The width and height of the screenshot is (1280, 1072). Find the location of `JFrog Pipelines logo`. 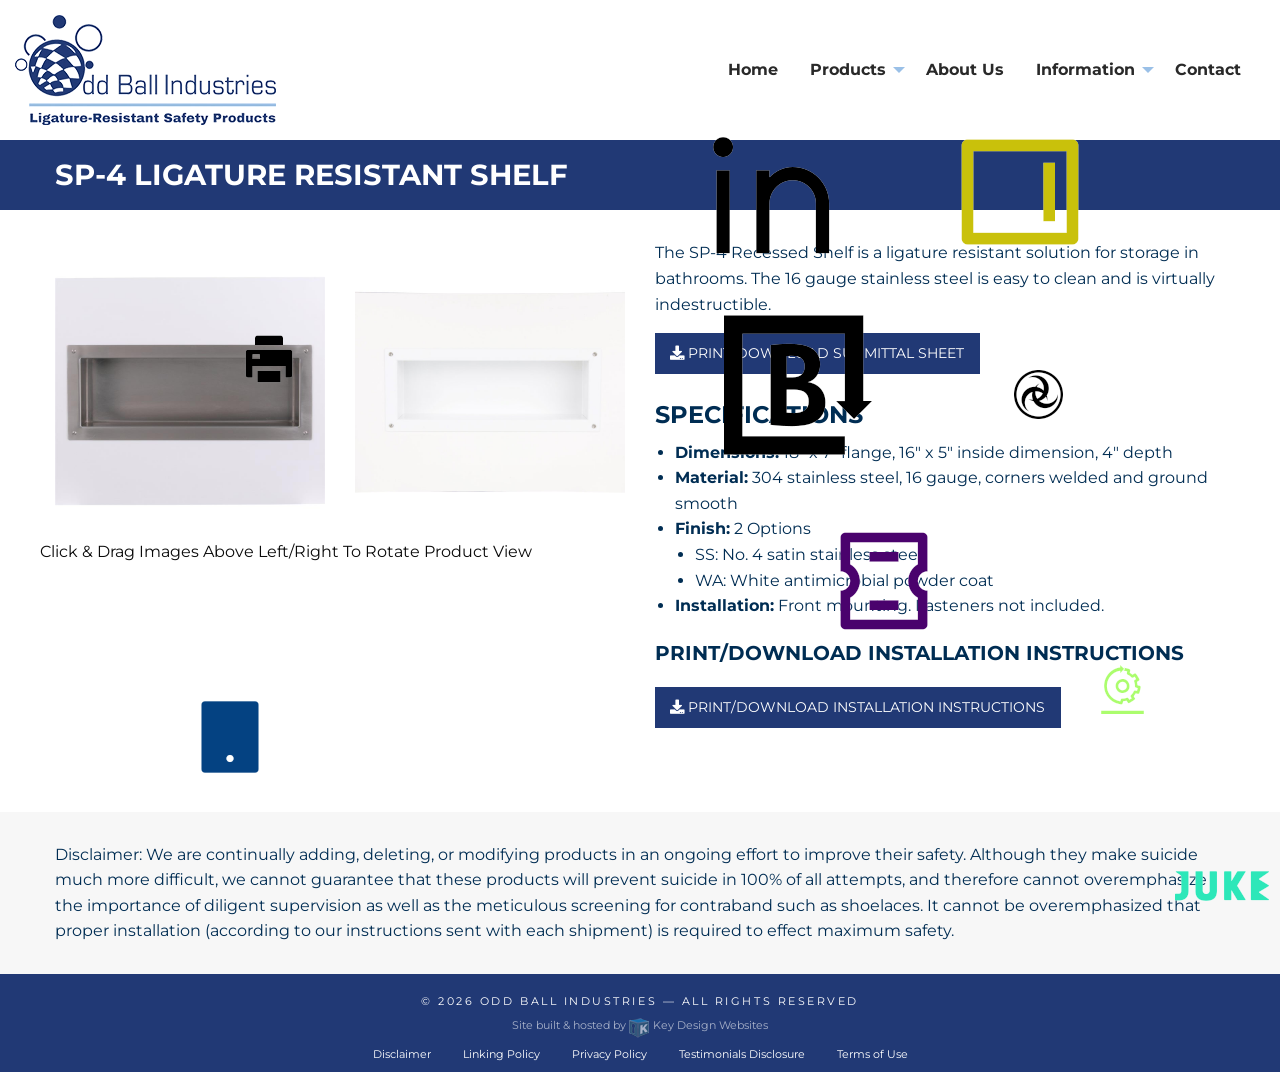

JFrog Pipelines logo is located at coordinates (1122, 689).